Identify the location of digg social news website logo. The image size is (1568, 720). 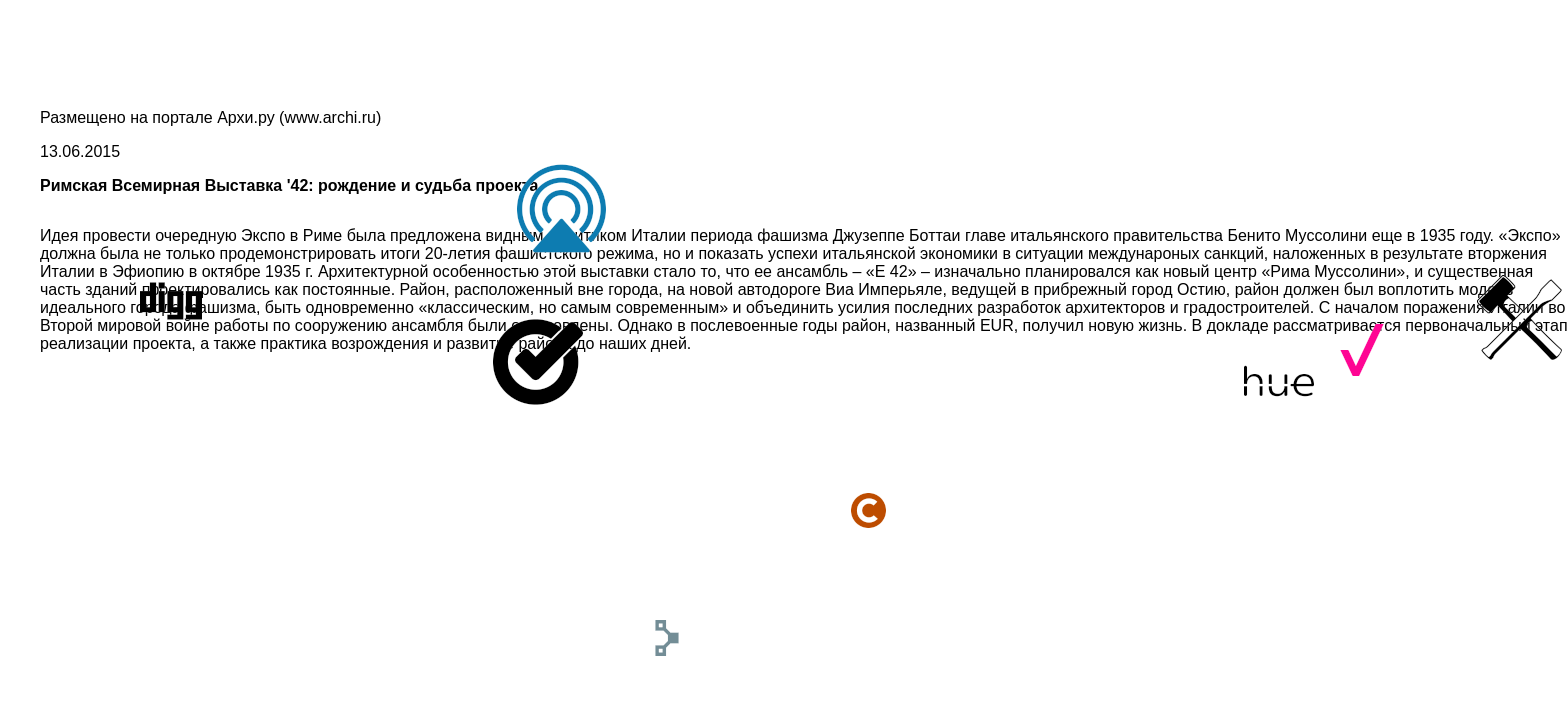
(171, 301).